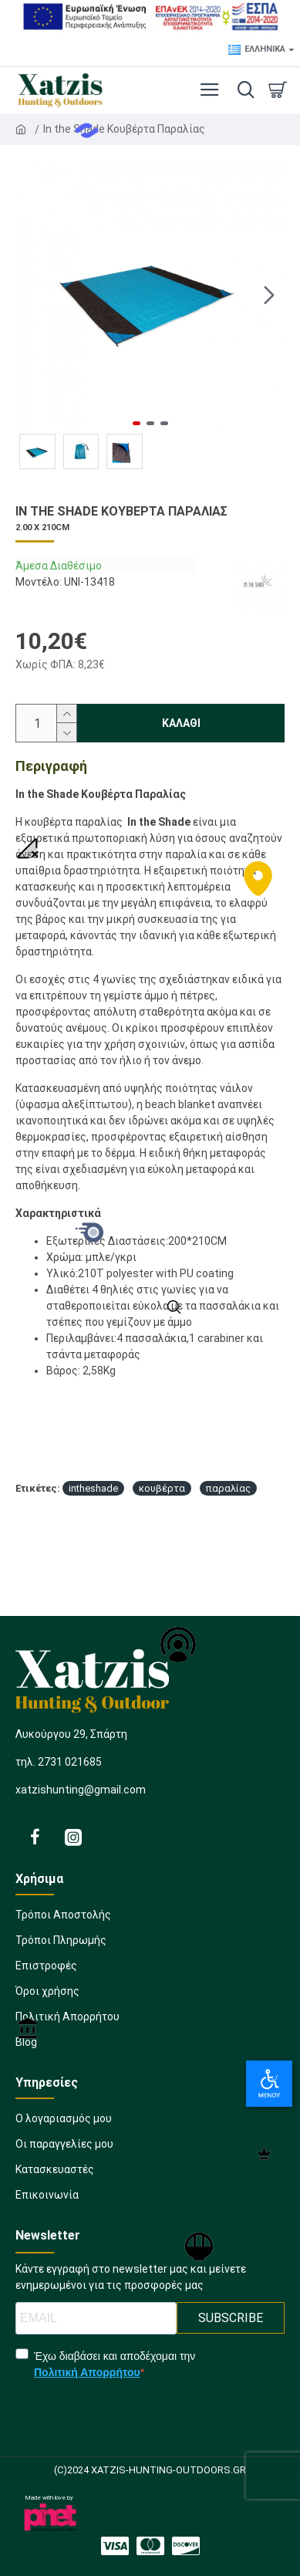 Image resolution: width=300 pixels, height=2576 pixels. I want to click on join a stage channel for live audio broadcasts, so click(178, 1645).